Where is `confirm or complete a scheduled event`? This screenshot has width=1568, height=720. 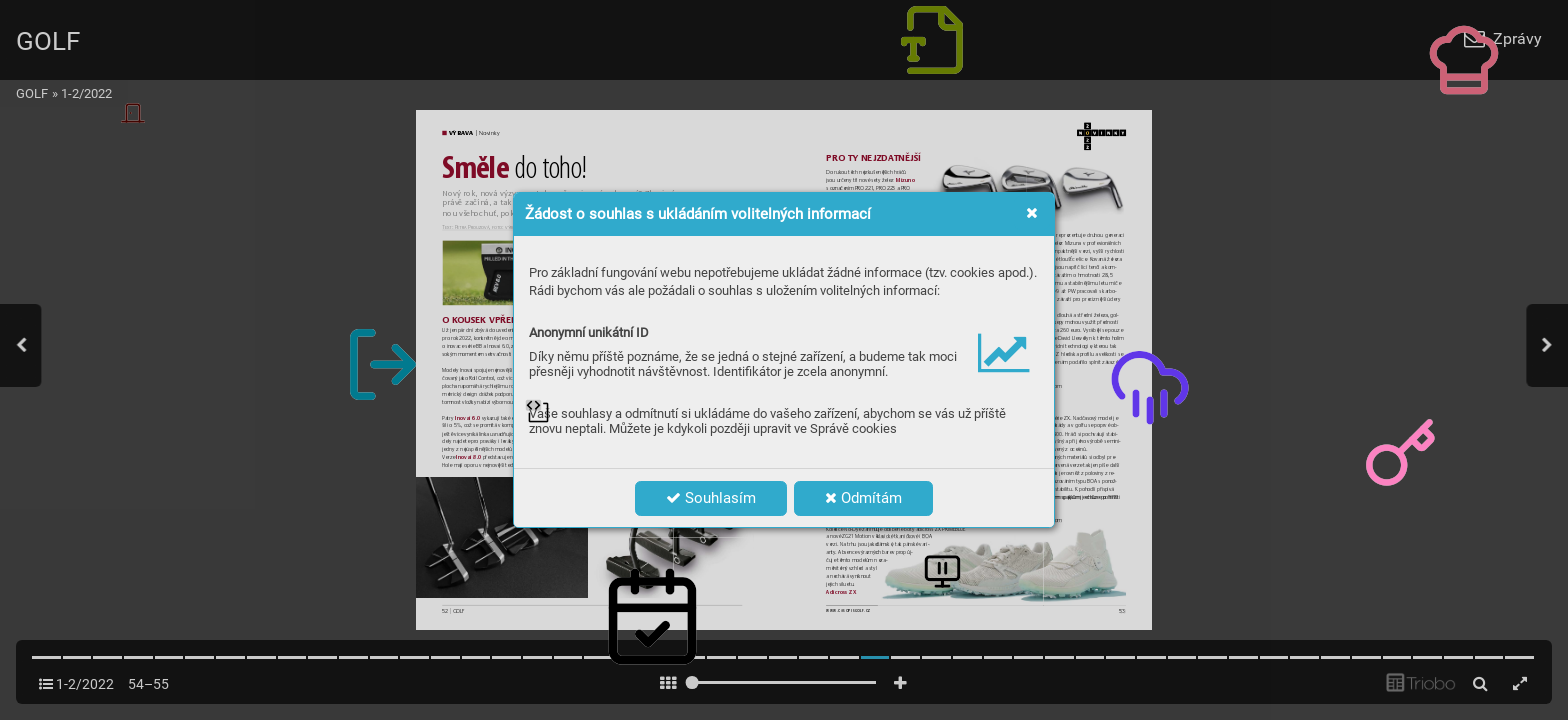
confirm or complete a scheduled event is located at coordinates (652, 616).